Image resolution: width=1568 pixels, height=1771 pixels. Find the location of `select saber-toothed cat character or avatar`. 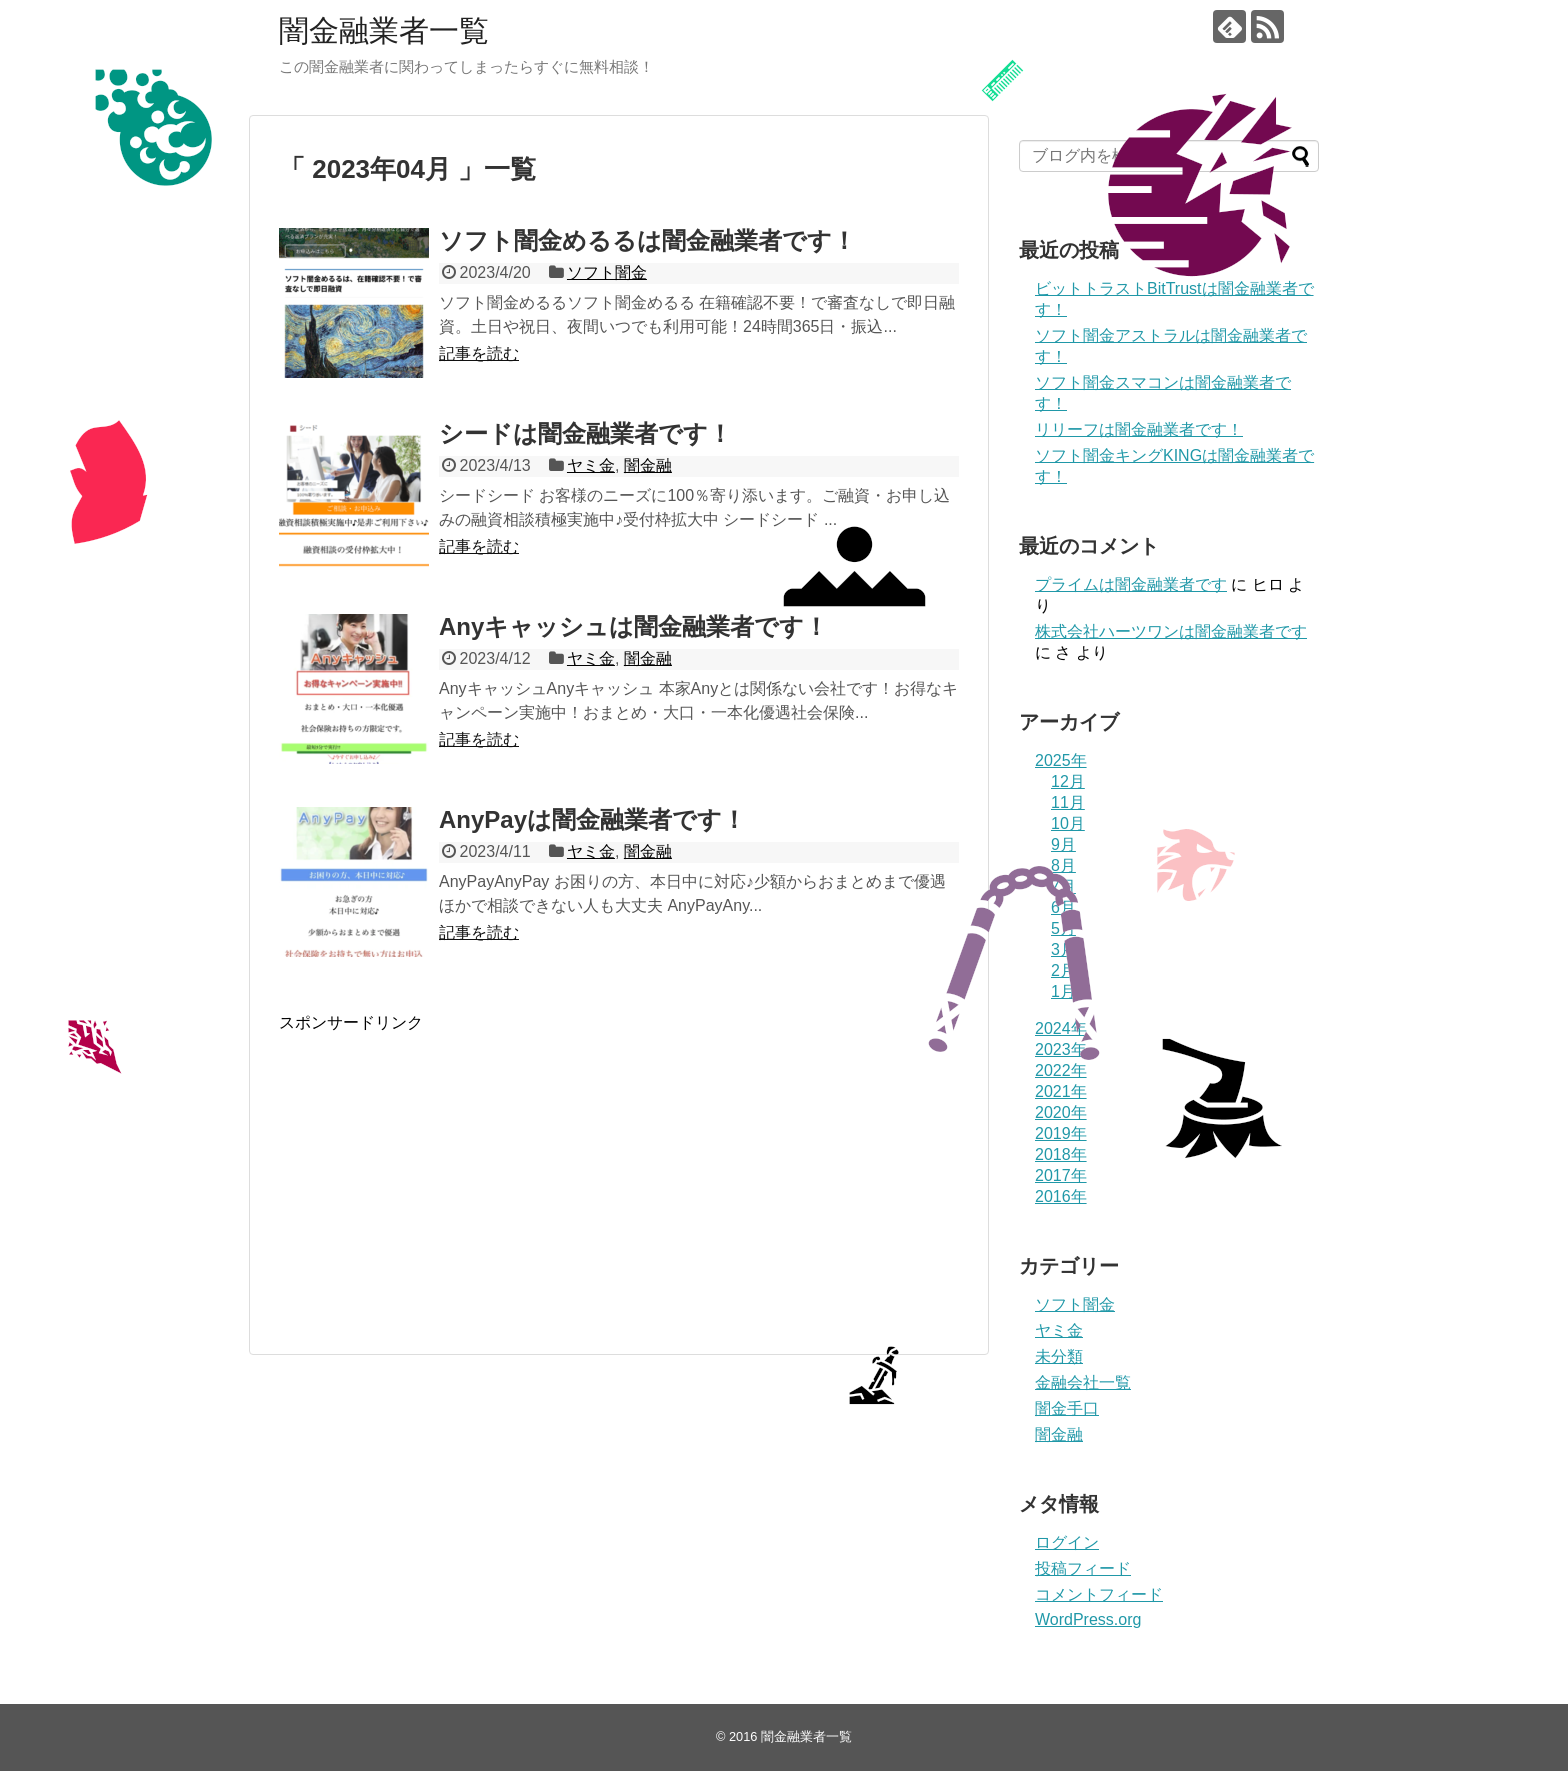

select saber-toothed cat character or avatar is located at coordinates (1196, 865).